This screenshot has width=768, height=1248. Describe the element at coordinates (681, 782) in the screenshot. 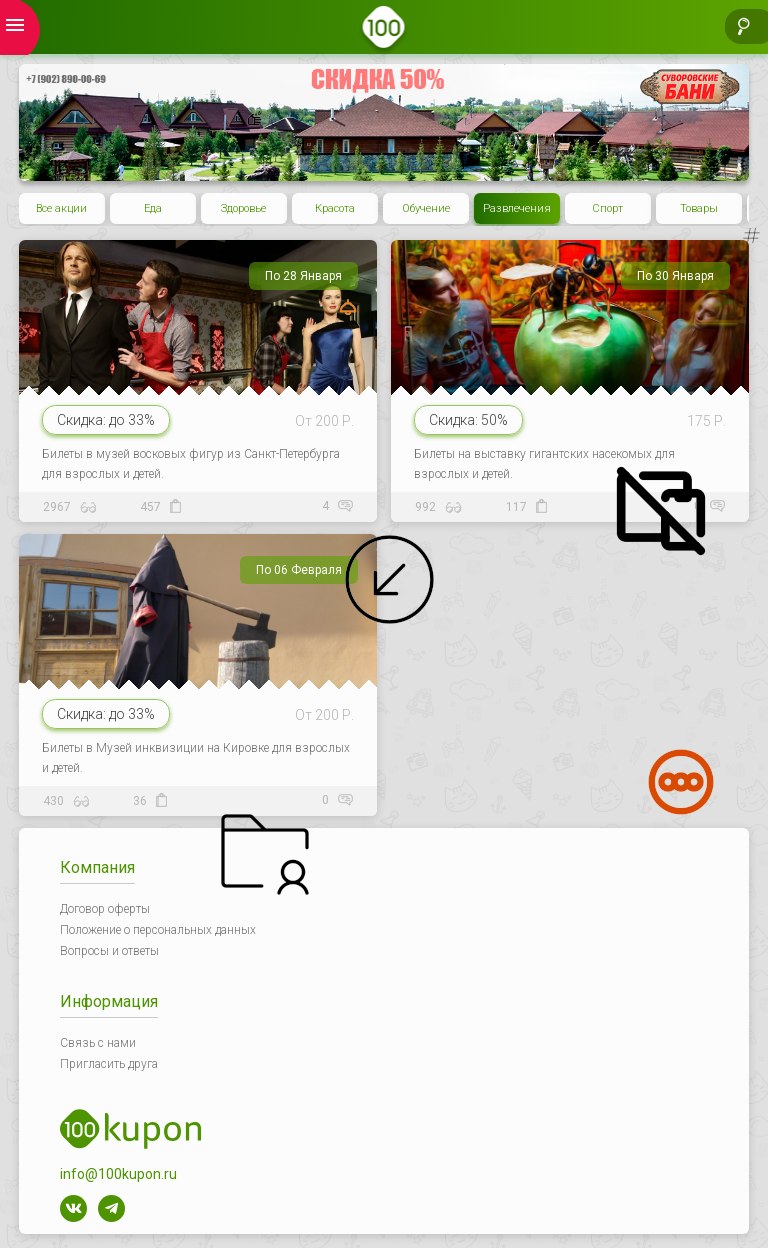

I see `open Letterboxd app` at that location.